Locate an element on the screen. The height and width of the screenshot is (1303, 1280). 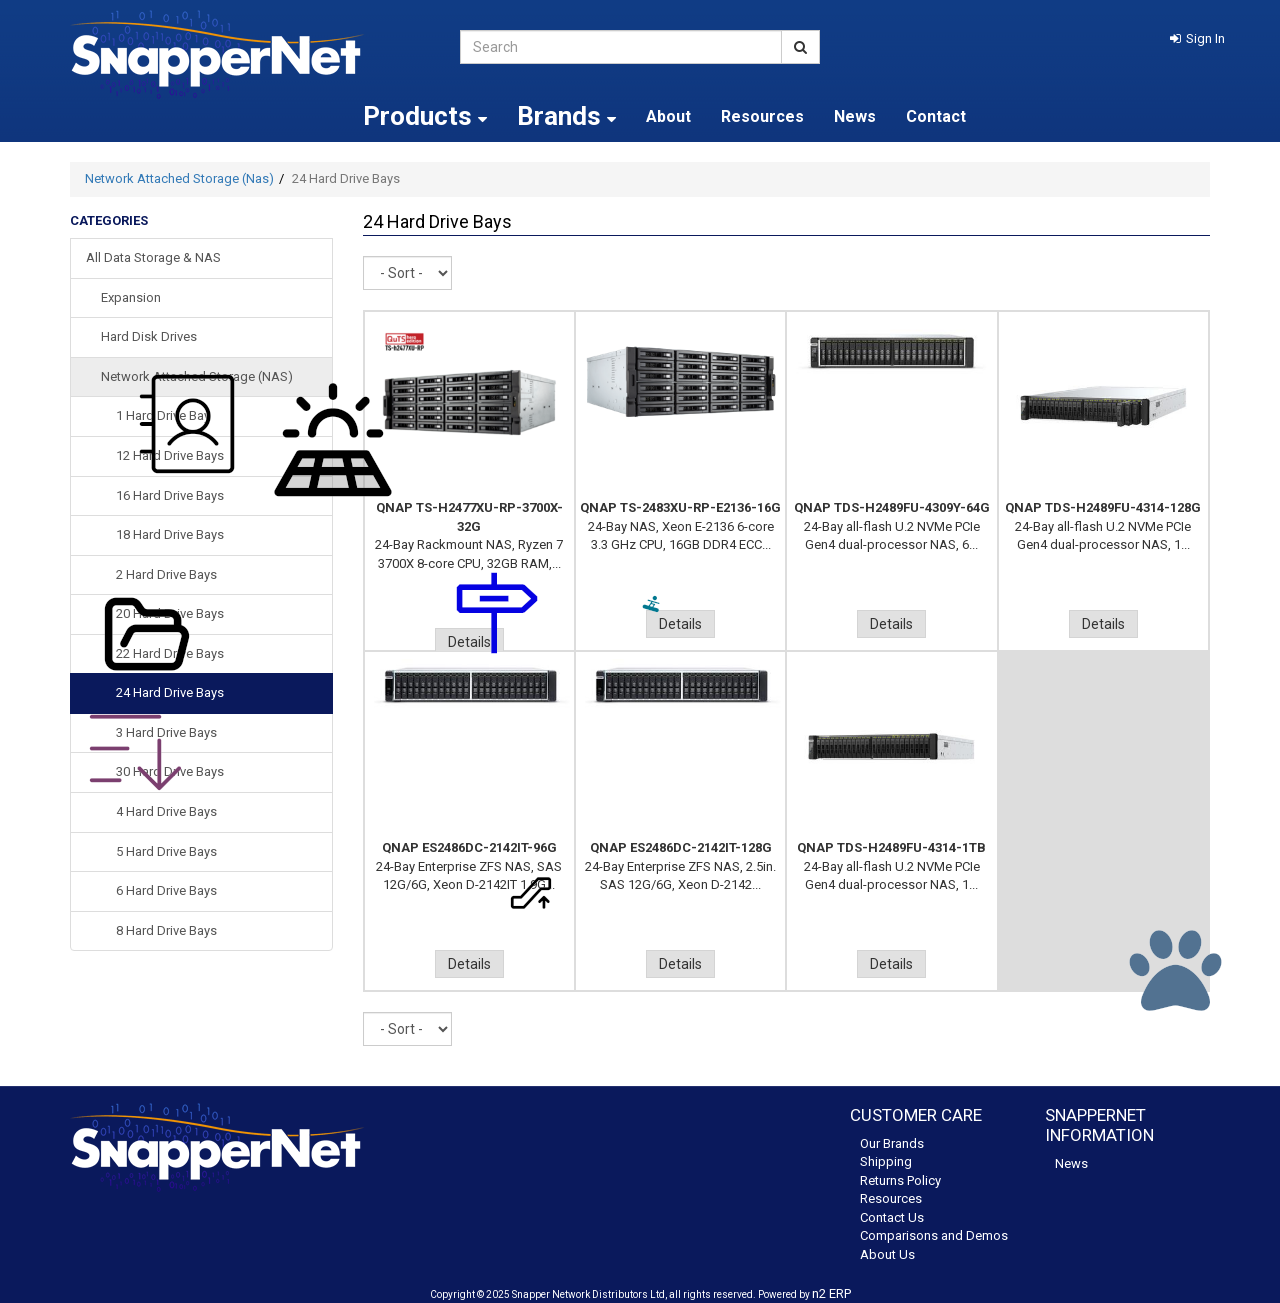
open your contacts or address book is located at coordinates (189, 424).